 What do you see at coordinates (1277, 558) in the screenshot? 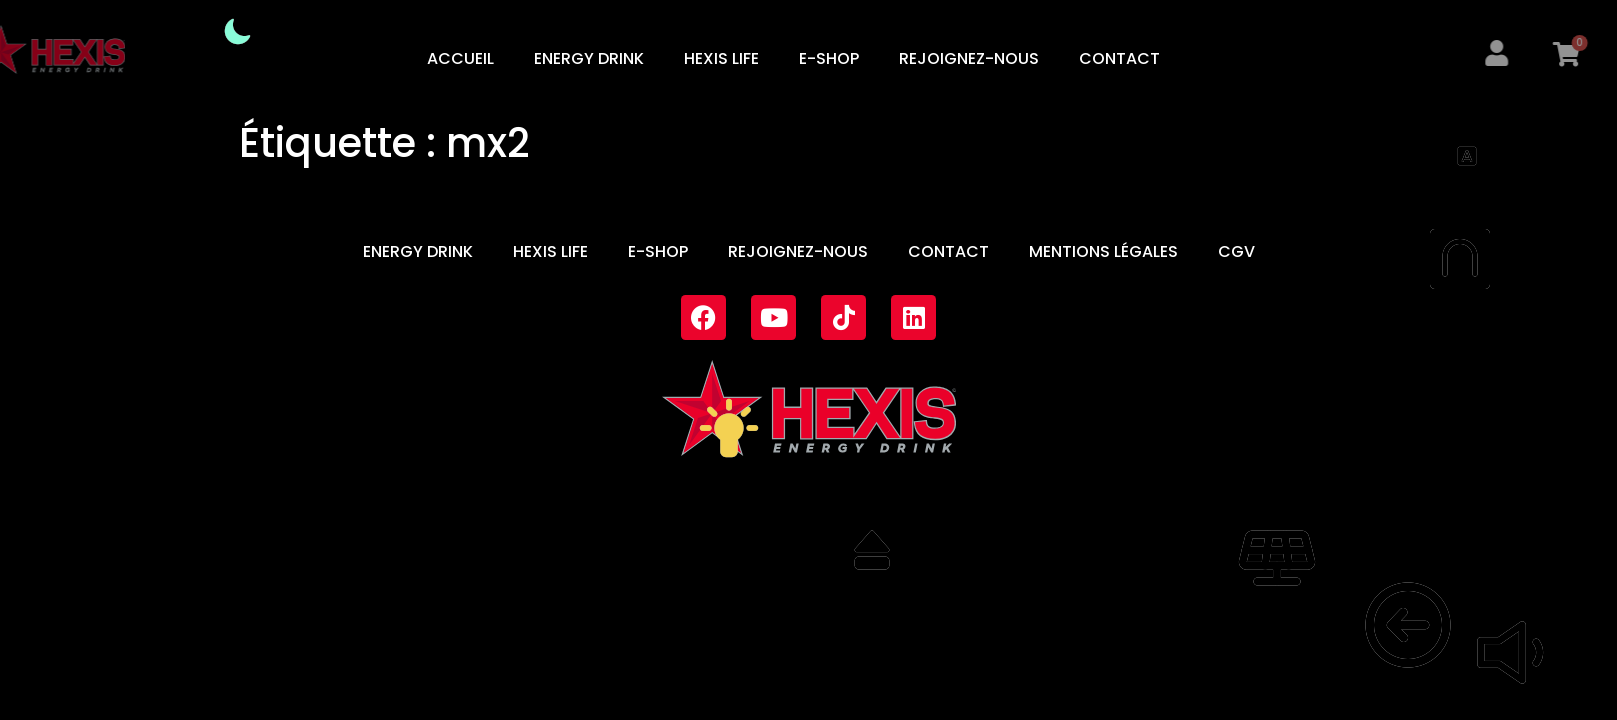
I see `view solar energy or panel settings` at bounding box center [1277, 558].